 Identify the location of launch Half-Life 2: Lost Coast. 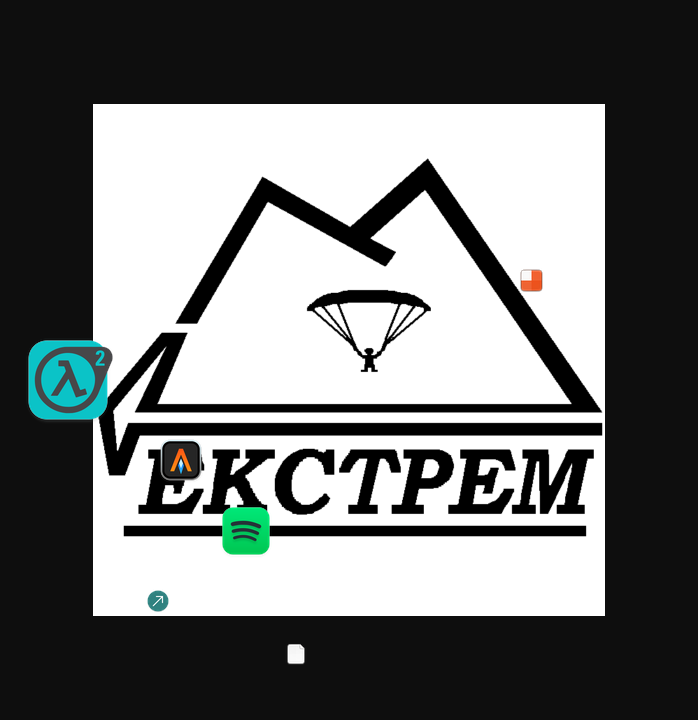
(68, 380).